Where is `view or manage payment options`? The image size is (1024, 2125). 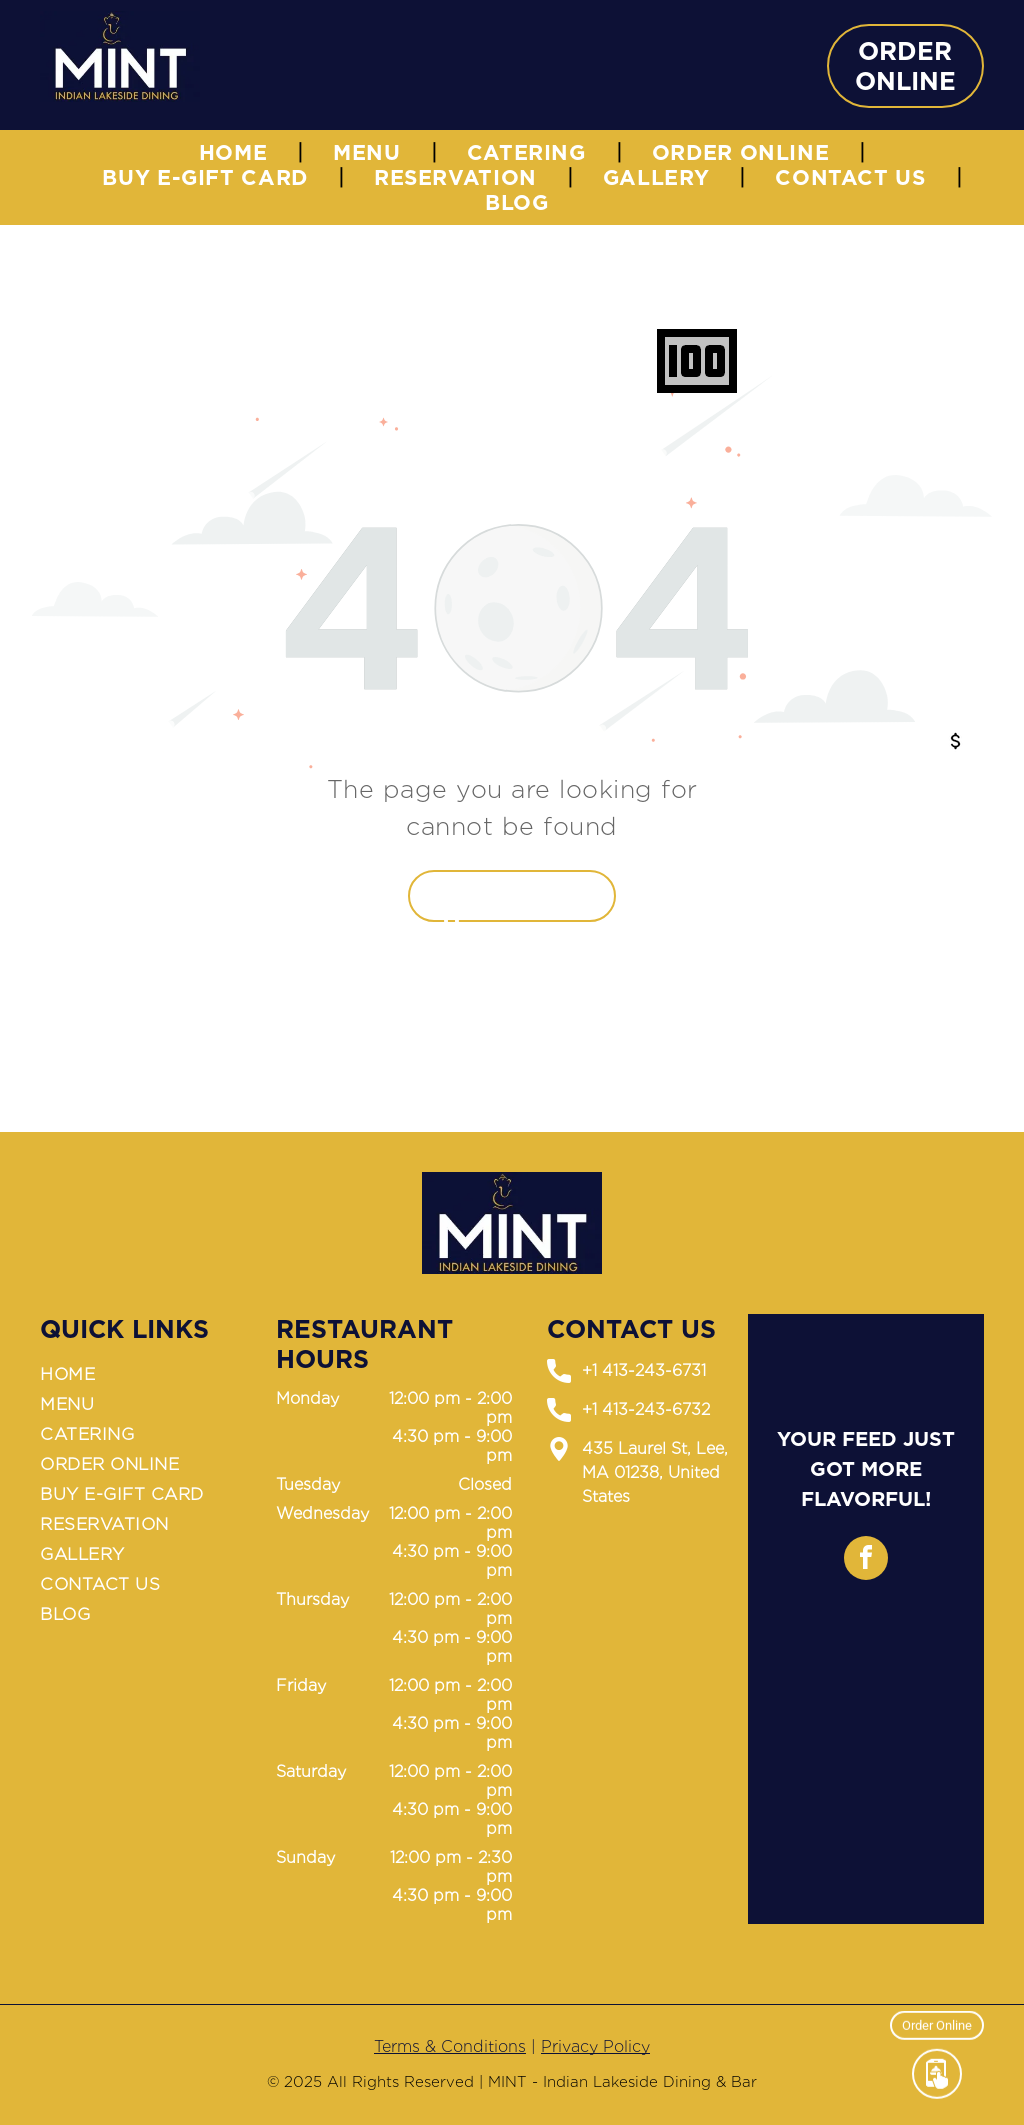 view or manage payment options is located at coordinates (956, 741).